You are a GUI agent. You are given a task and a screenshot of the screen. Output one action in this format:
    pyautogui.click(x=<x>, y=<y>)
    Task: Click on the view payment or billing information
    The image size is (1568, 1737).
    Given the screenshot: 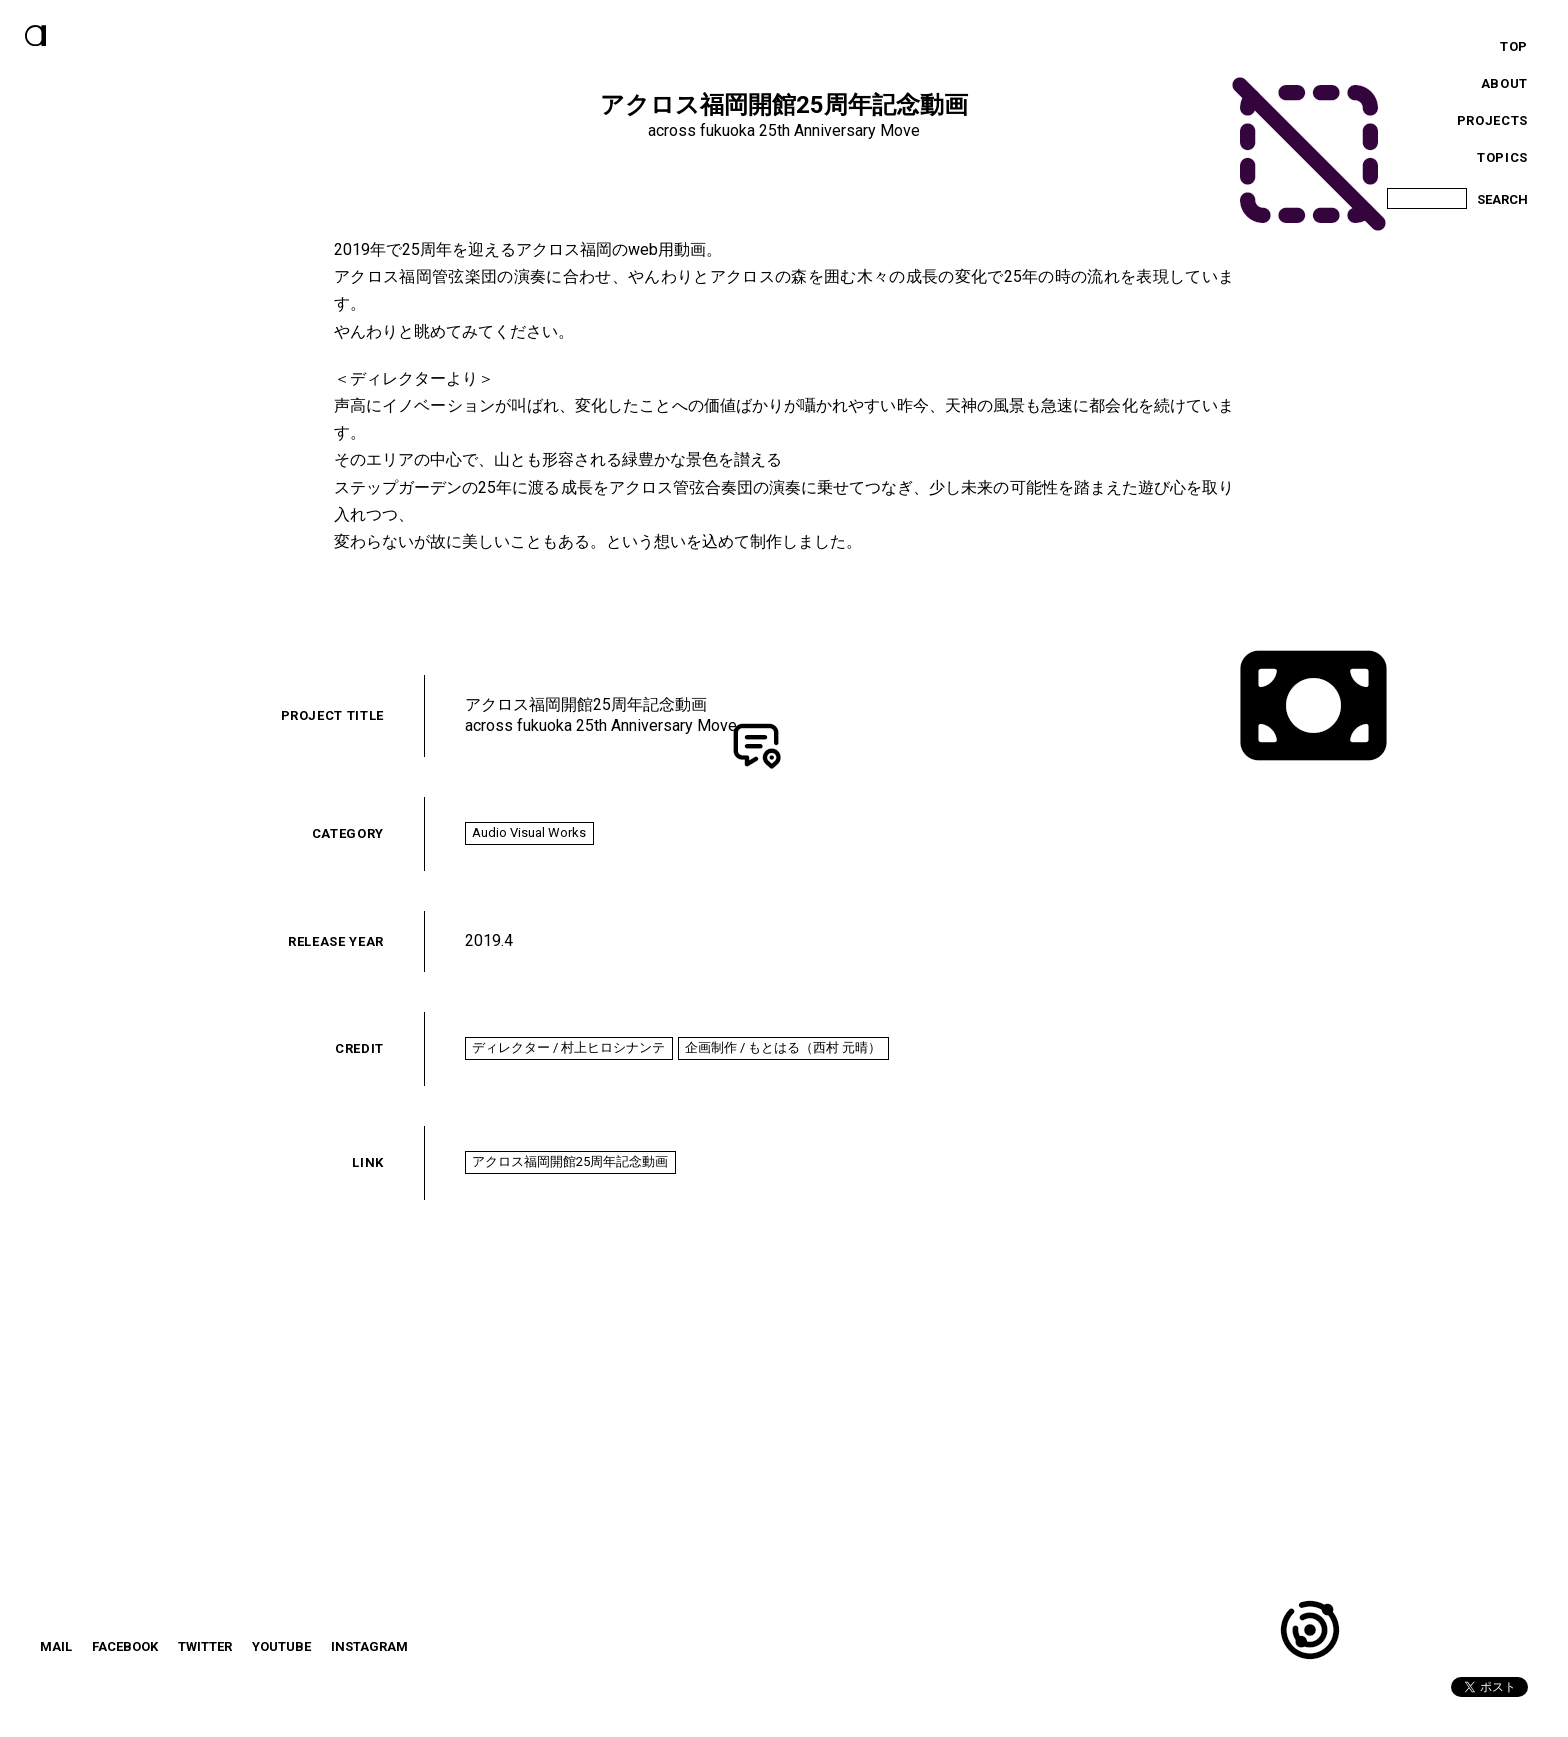 What is the action you would take?
    pyautogui.click(x=1313, y=705)
    